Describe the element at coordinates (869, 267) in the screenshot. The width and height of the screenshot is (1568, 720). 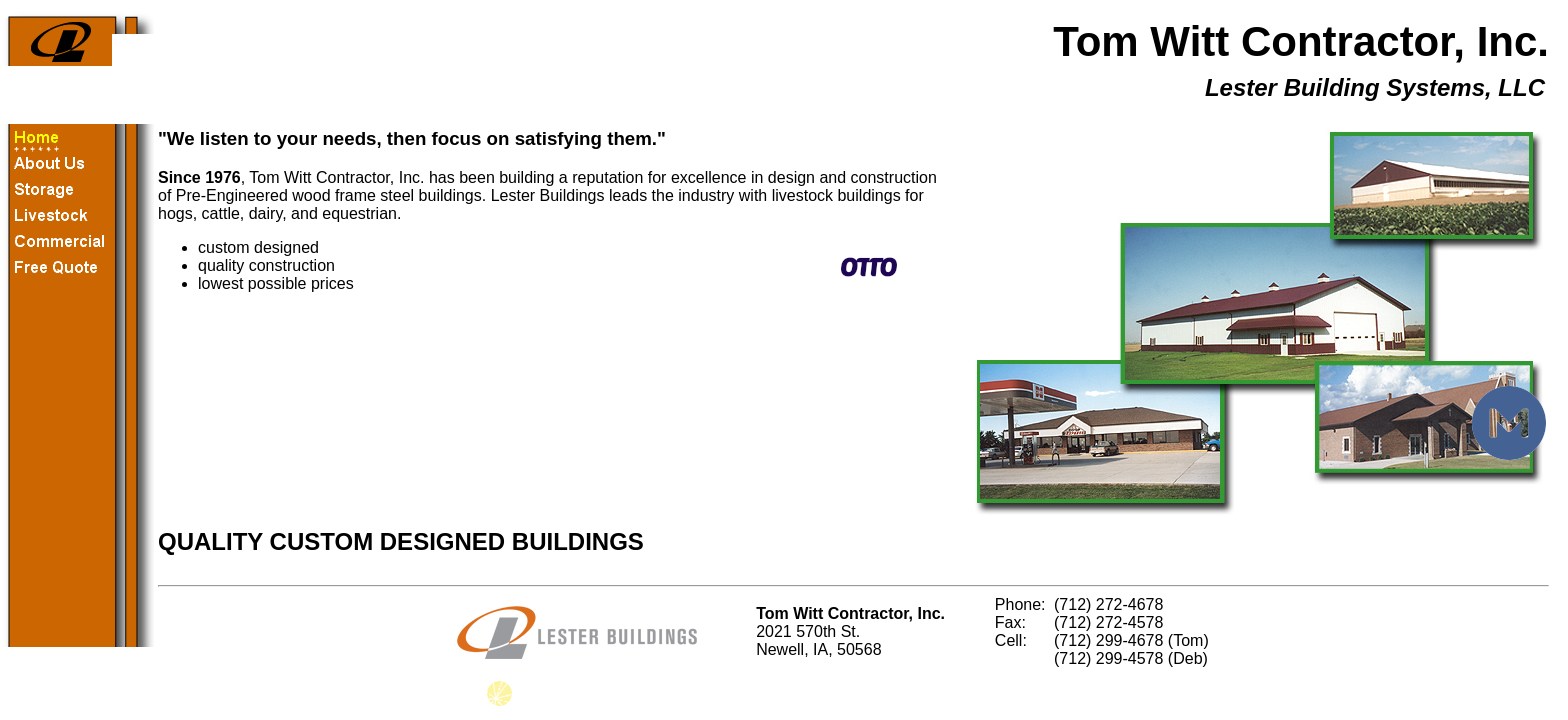
I see `visit the OTTO online shopping platform` at that location.